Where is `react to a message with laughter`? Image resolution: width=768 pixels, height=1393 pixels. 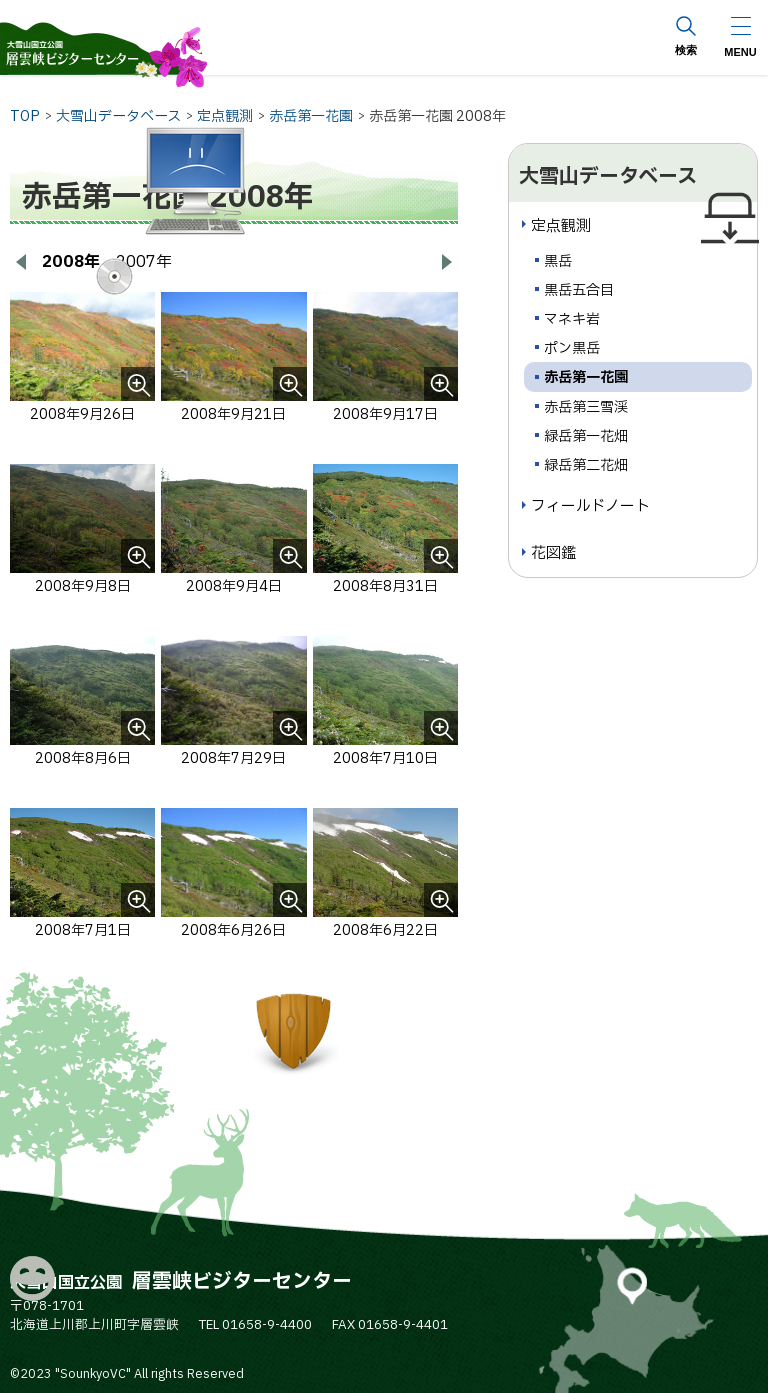
react to a message with laughter is located at coordinates (32, 1278).